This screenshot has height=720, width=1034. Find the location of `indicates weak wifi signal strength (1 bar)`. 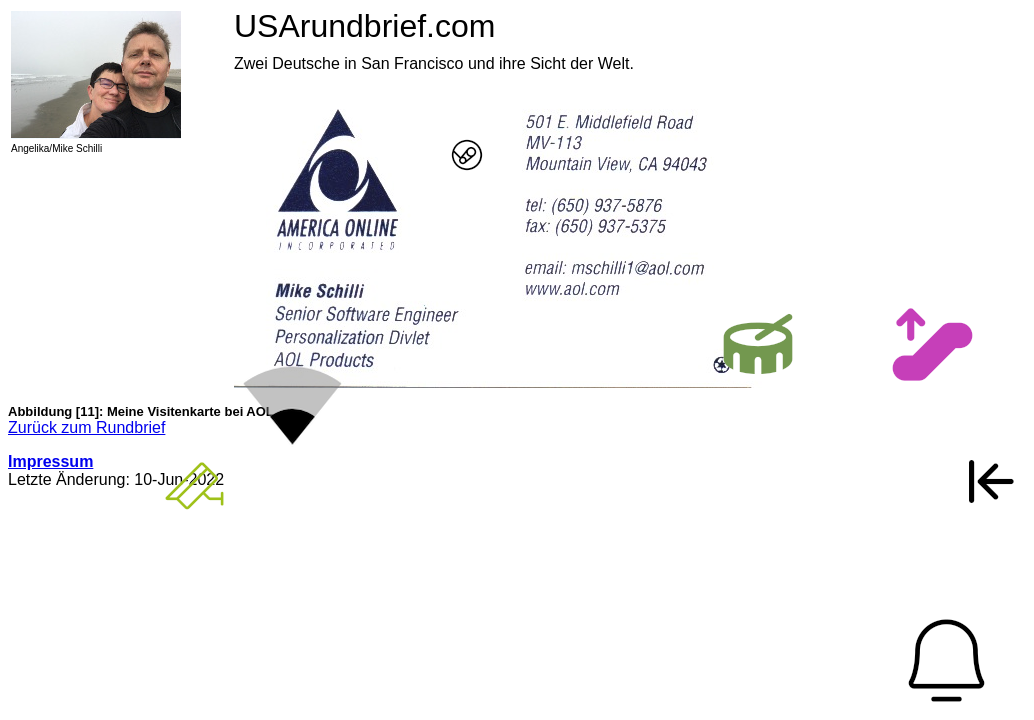

indicates weak wifi signal strength (1 bar) is located at coordinates (292, 404).